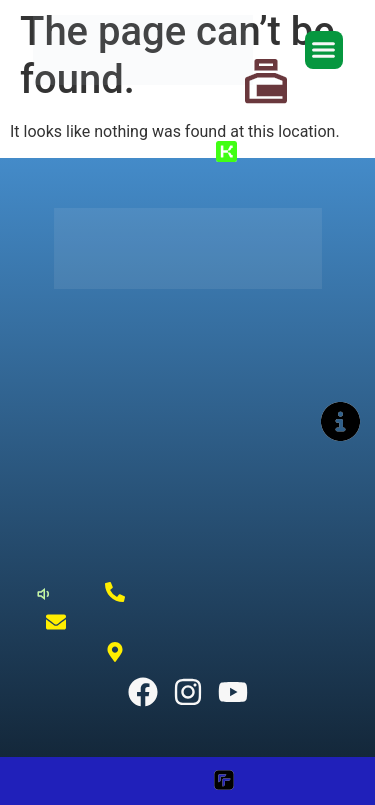 Image resolution: width=375 pixels, height=805 pixels. What do you see at coordinates (266, 80) in the screenshot?
I see `access drawing or inking tools` at bounding box center [266, 80].